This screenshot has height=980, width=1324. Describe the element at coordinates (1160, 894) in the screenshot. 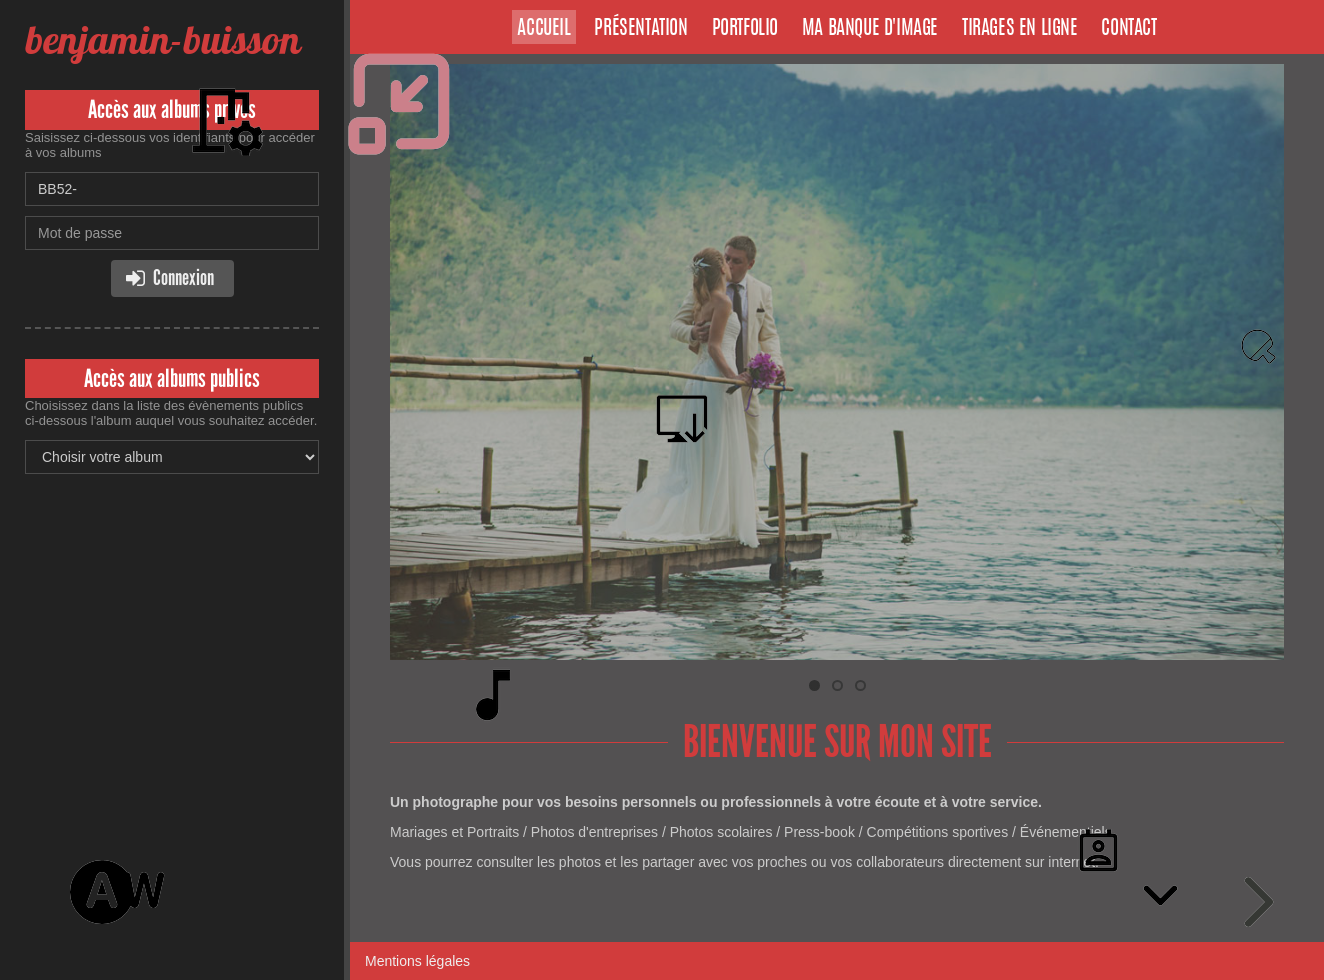

I see `expand a collapsed section or menu` at that location.